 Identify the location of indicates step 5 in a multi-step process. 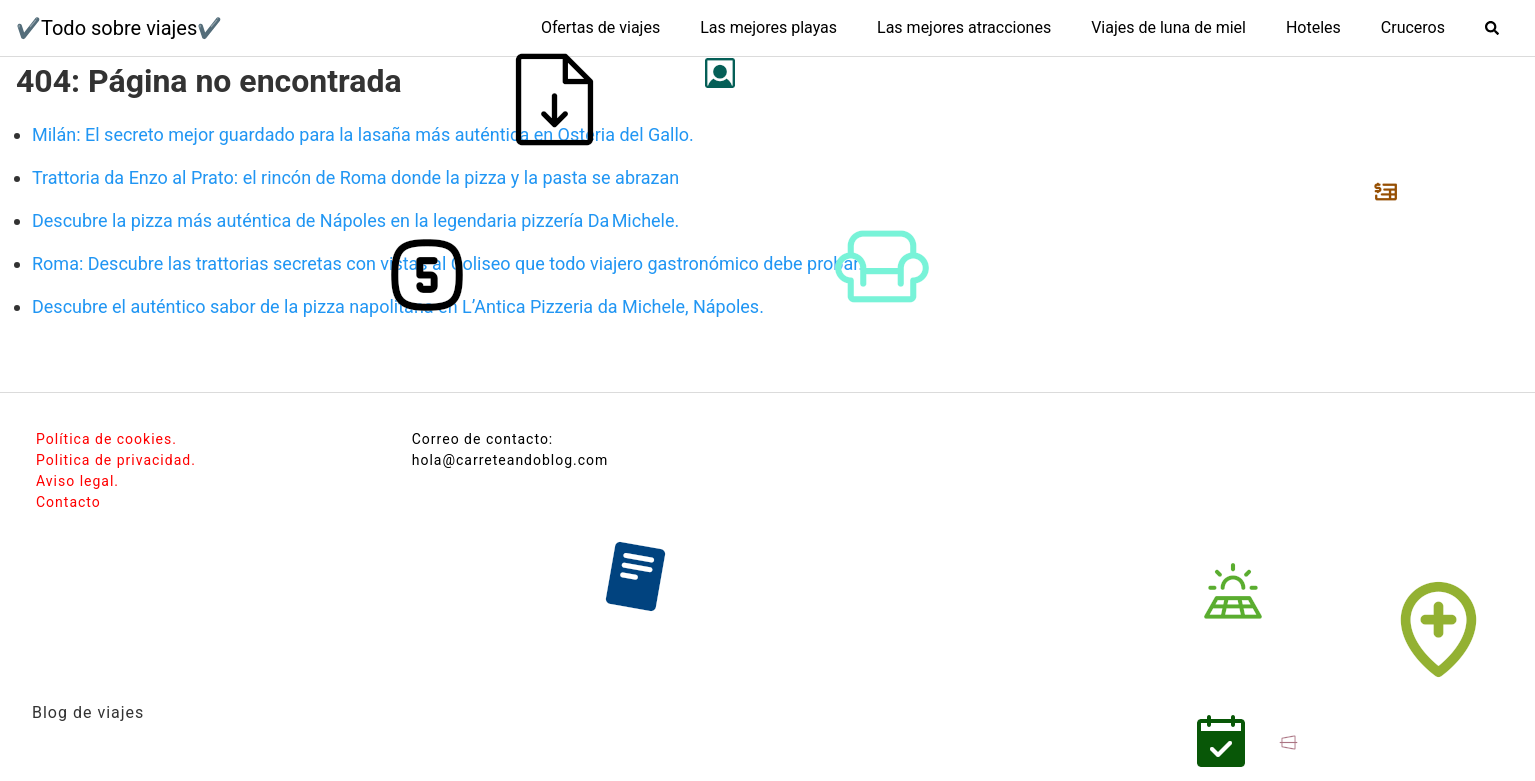
(427, 275).